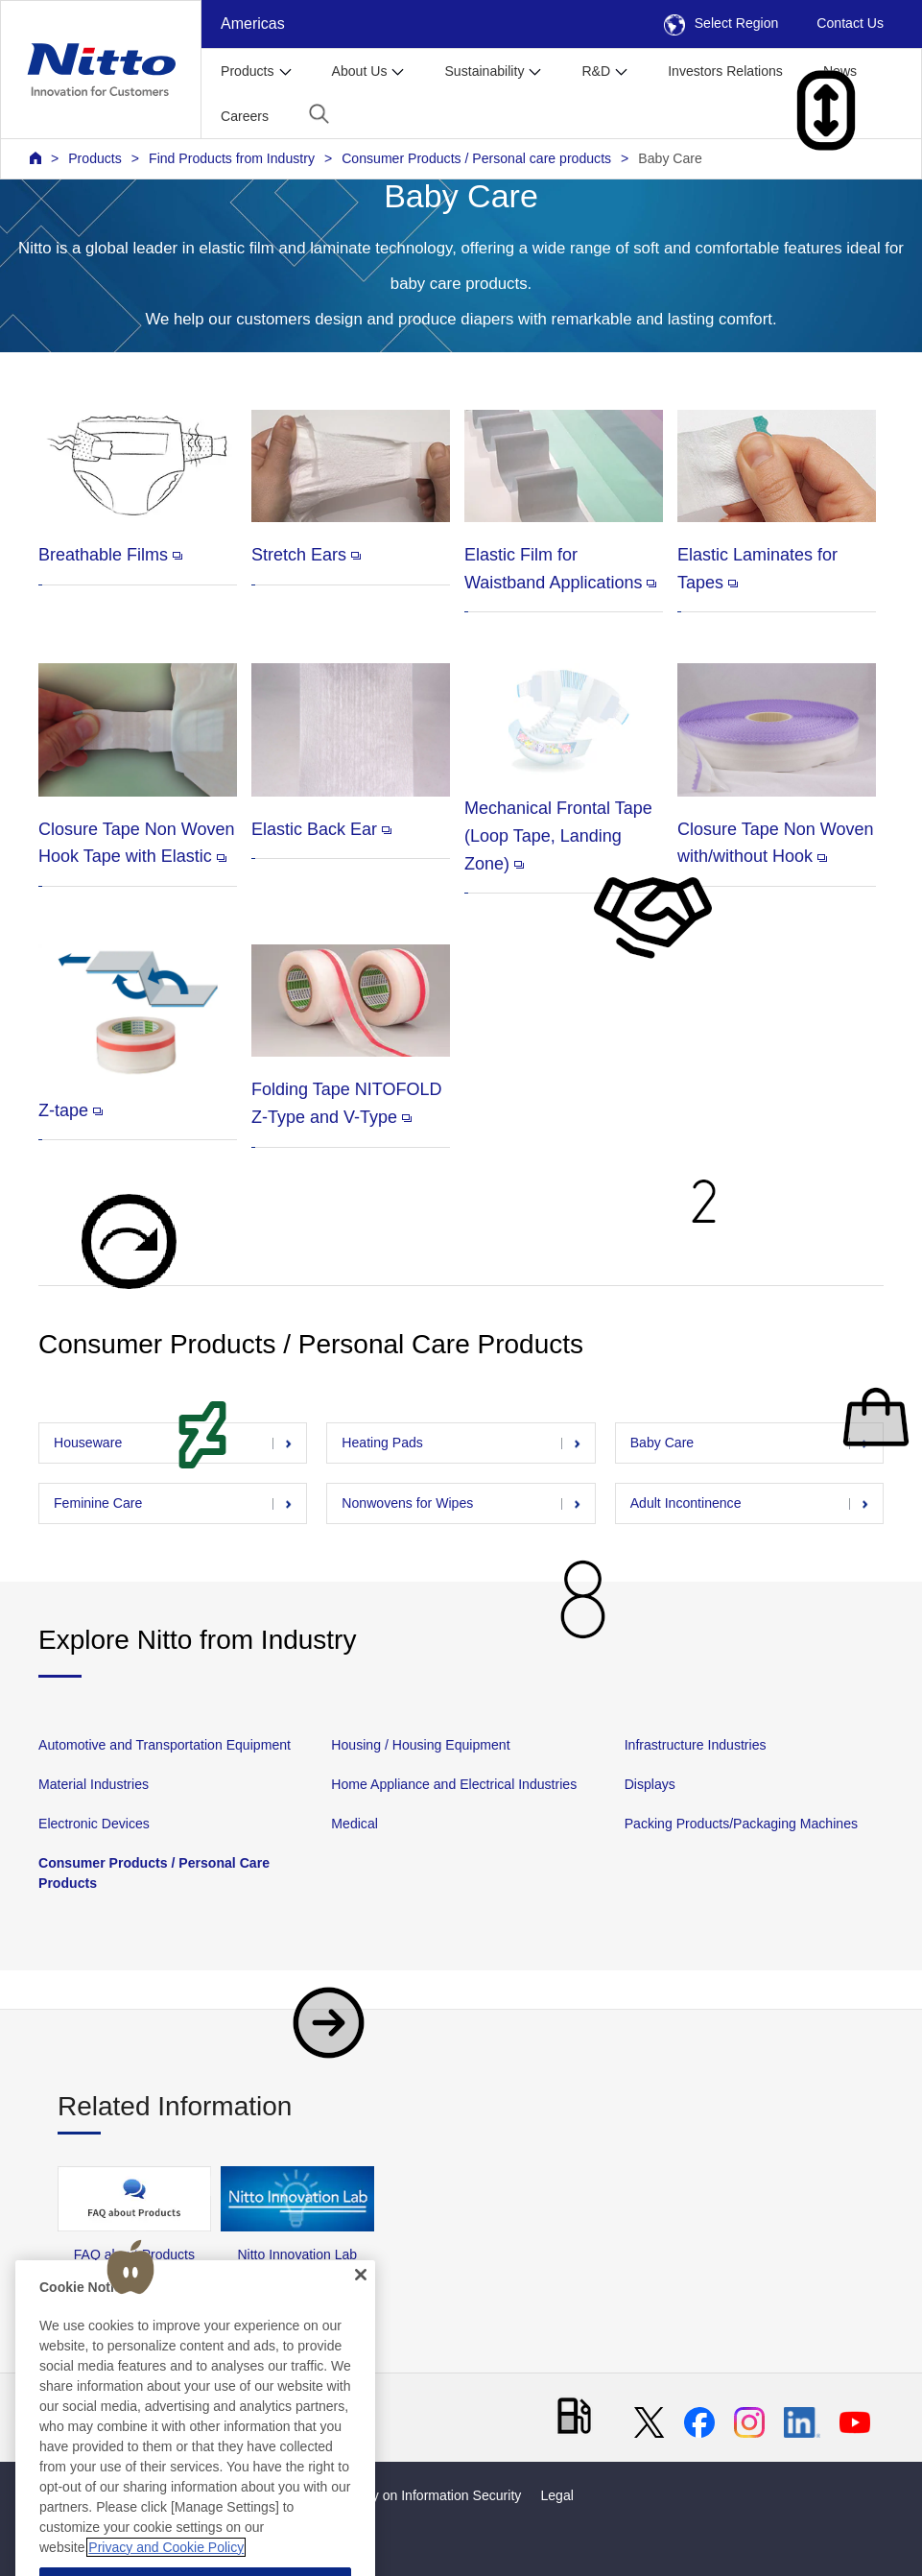  Describe the element at coordinates (876, 1420) in the screenshot. I see `view your shopping bag` at that location.